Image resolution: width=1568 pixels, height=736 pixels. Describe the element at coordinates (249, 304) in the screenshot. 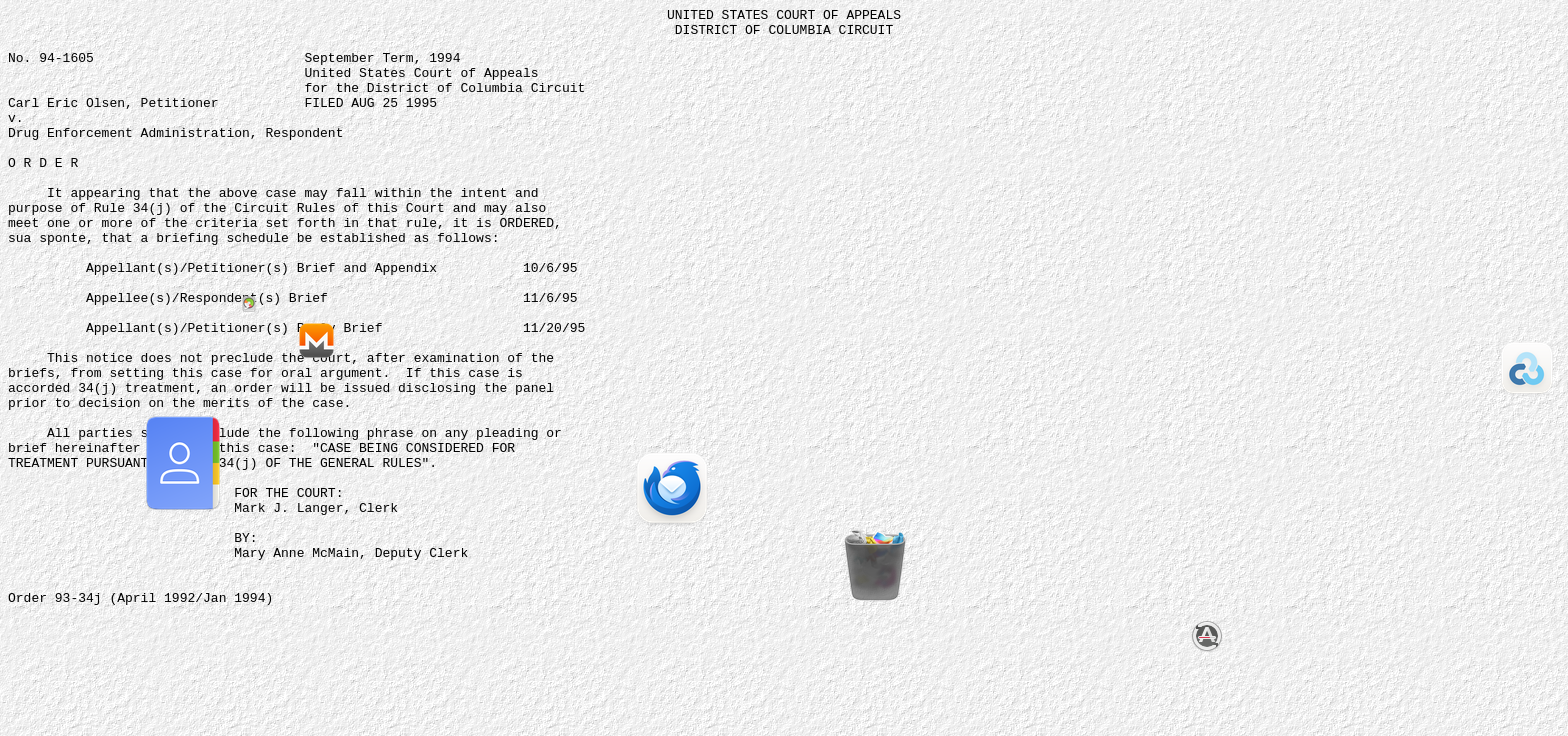

I see `open gparted disk partition editor` at that location.